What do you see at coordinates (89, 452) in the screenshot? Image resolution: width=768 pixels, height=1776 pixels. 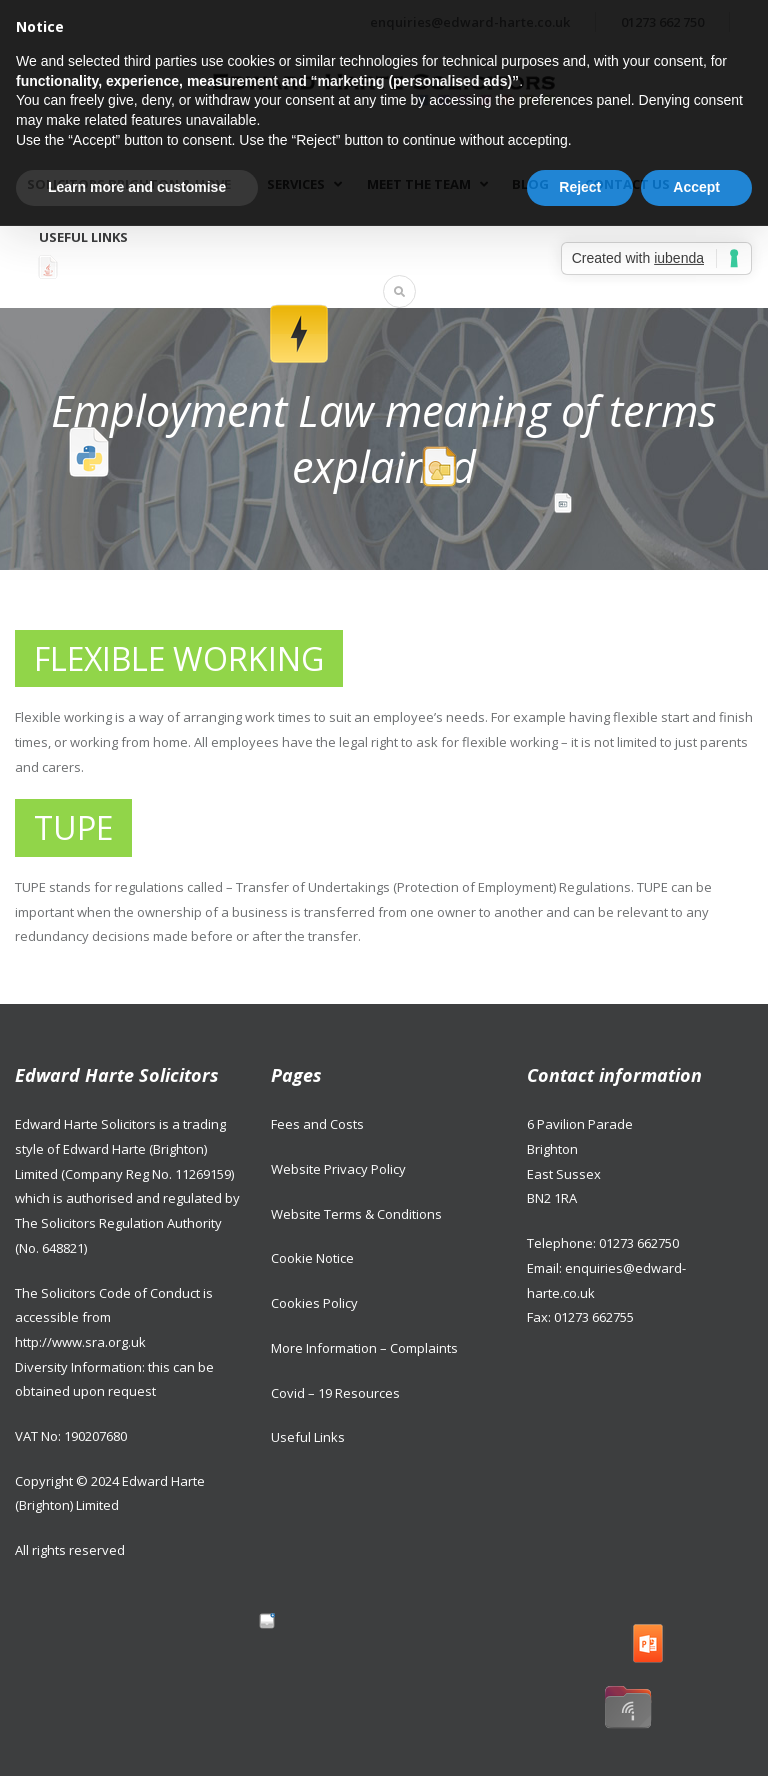 I see `a python source code file` at bounding box center [89, 452].